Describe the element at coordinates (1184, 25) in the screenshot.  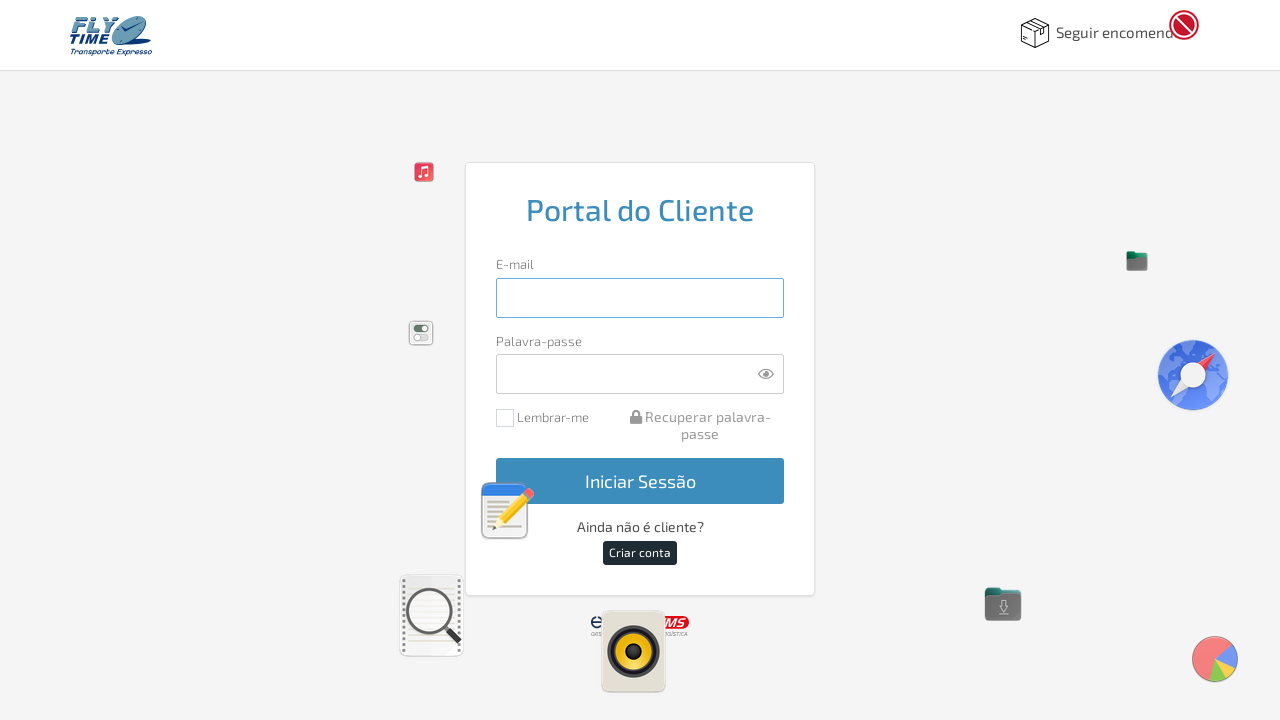
I see `delete selected email message` at that location.